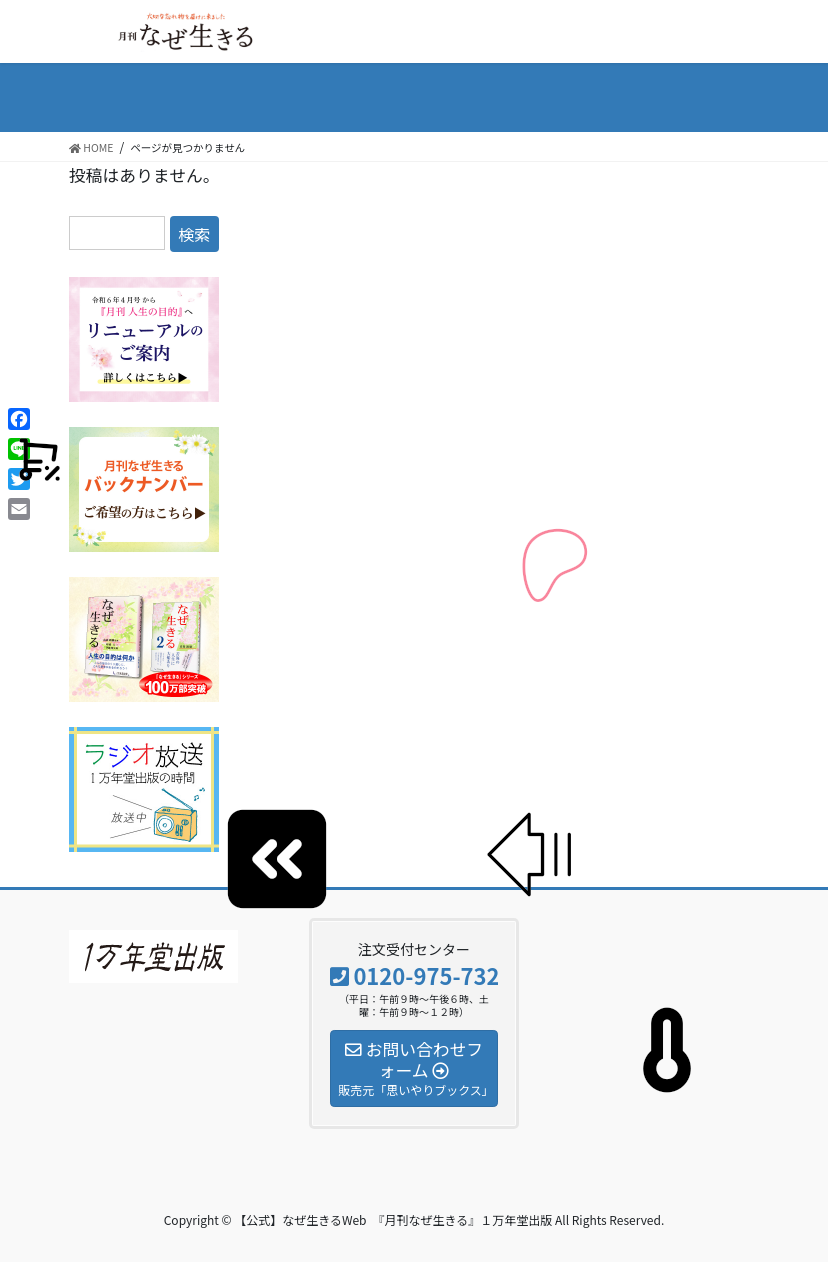 The width and height of the screenshot is (828, 1262). I want to click on skip to previous track or beginning, so click(532, 854).